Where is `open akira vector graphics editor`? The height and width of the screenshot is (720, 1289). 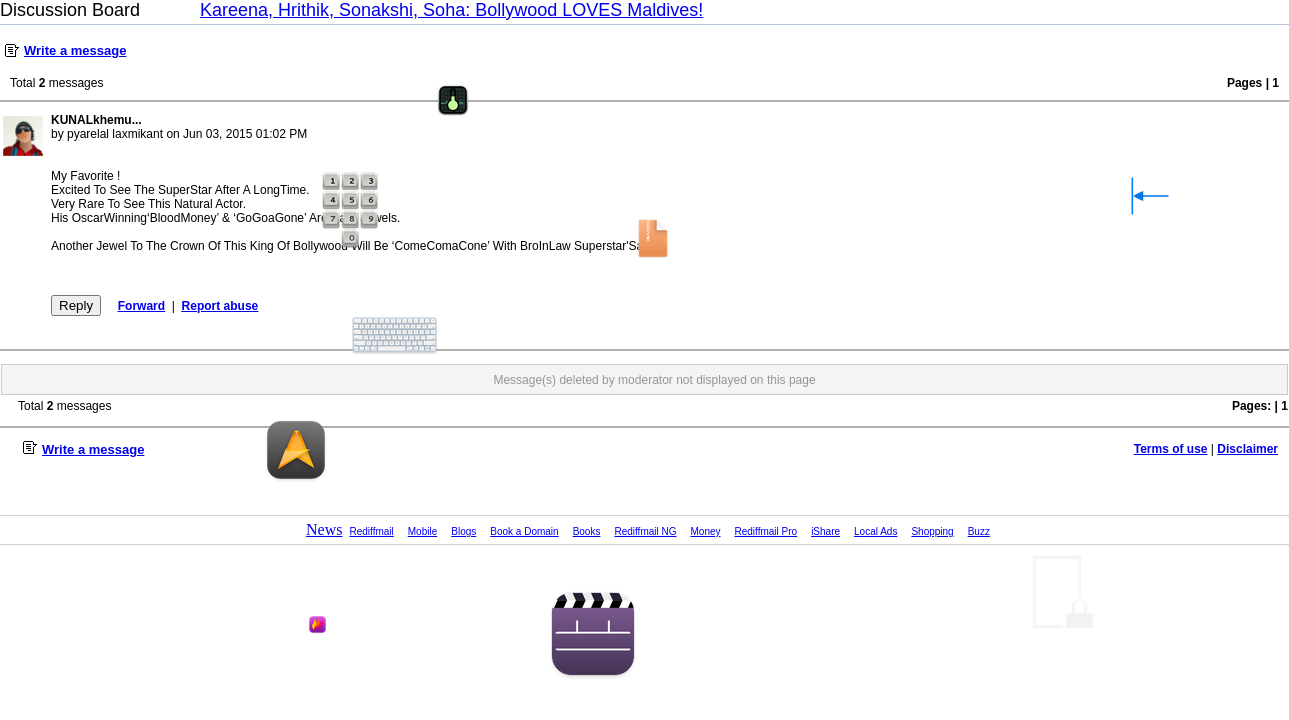
open akira vector graphics editor is located at coordinates (296, 450).